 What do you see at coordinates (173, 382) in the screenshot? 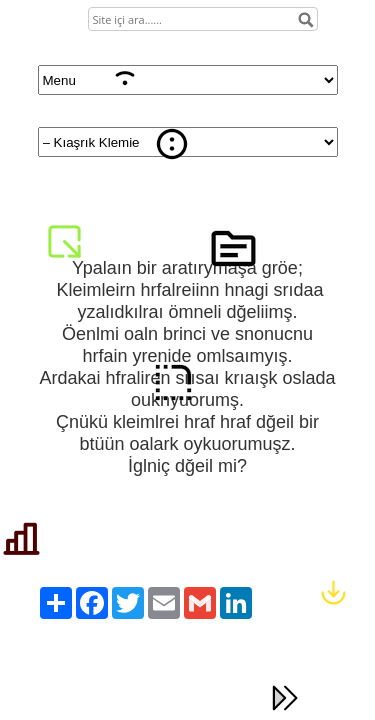
I see `adjust corner radius of a shape or element` at bounding box center [173, 382].